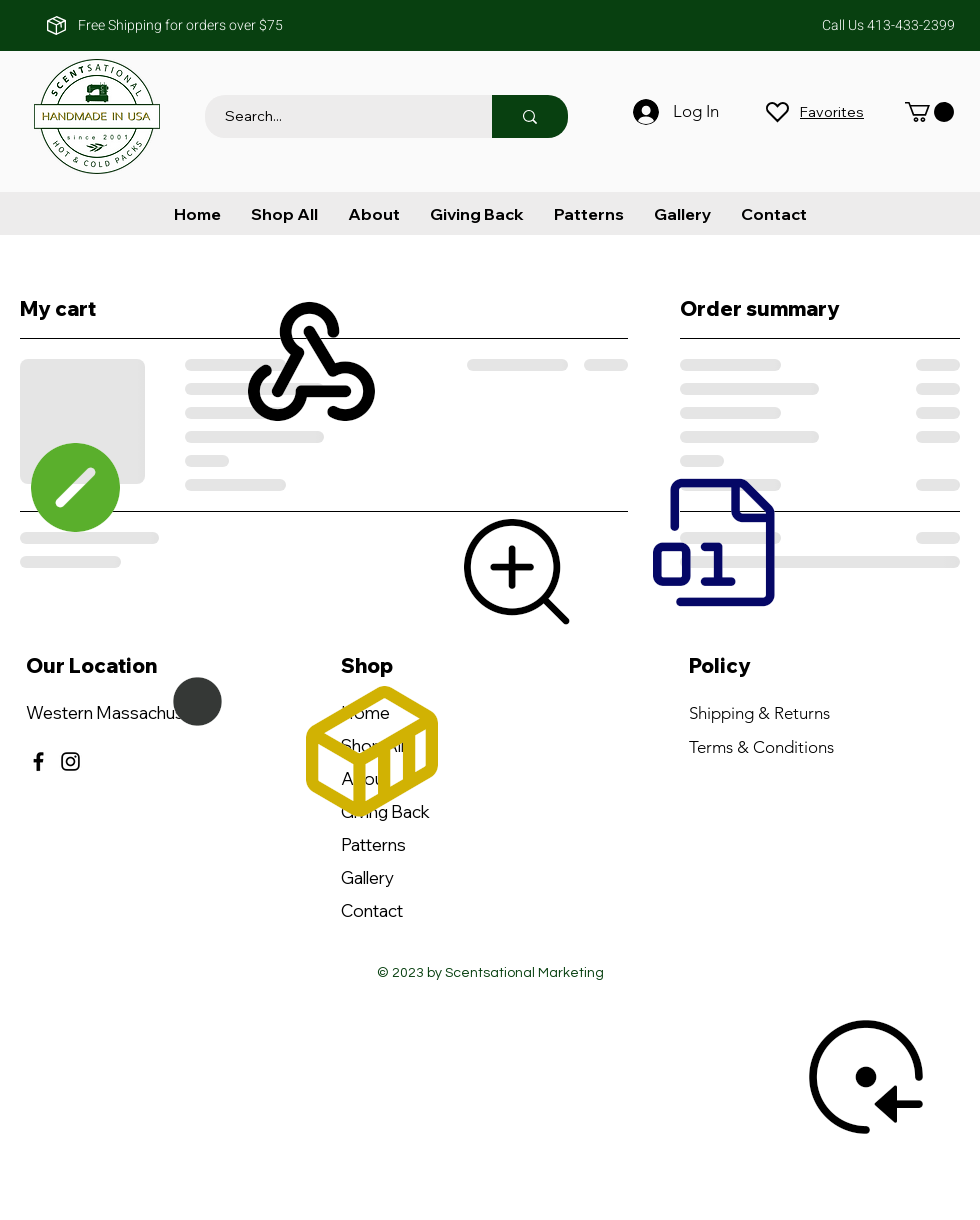 This screenshot has height=1220, width=980. What do you see at coordinates (866, 1077) in the screenshot?
I see `indicates an issue is tracked by another issue` at bounding box center [866, 1077].